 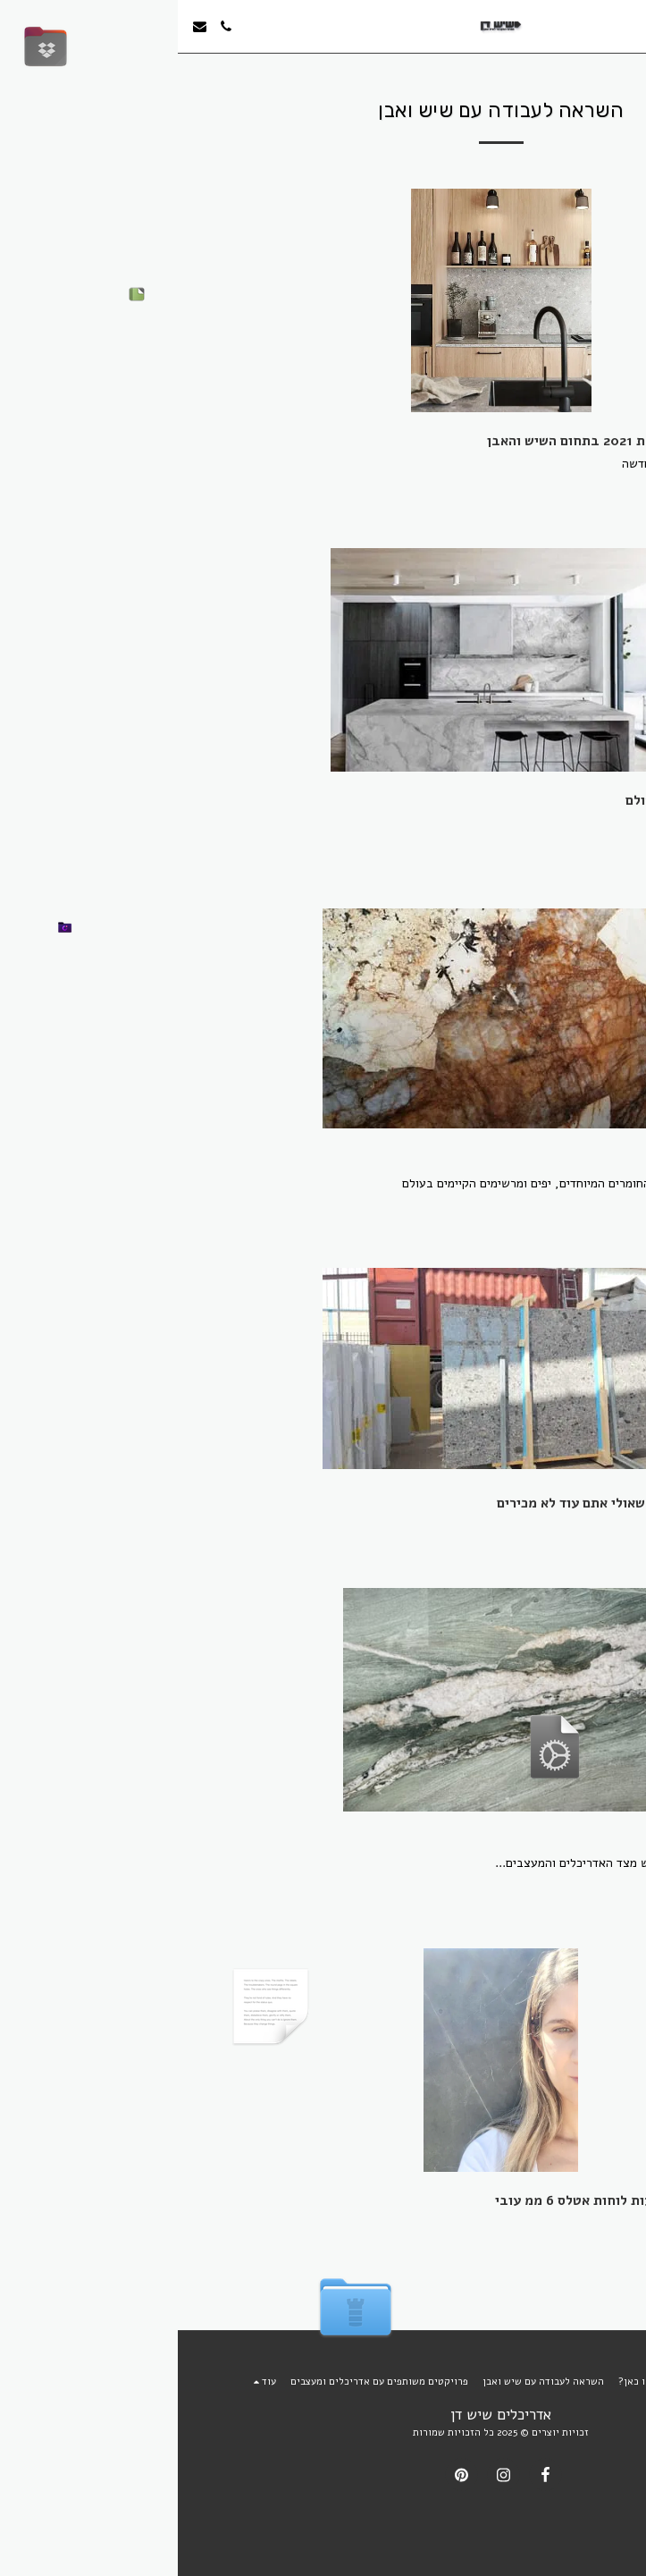 I want to click on a text clipping file containing copied text, so click(x=271, y=2008).